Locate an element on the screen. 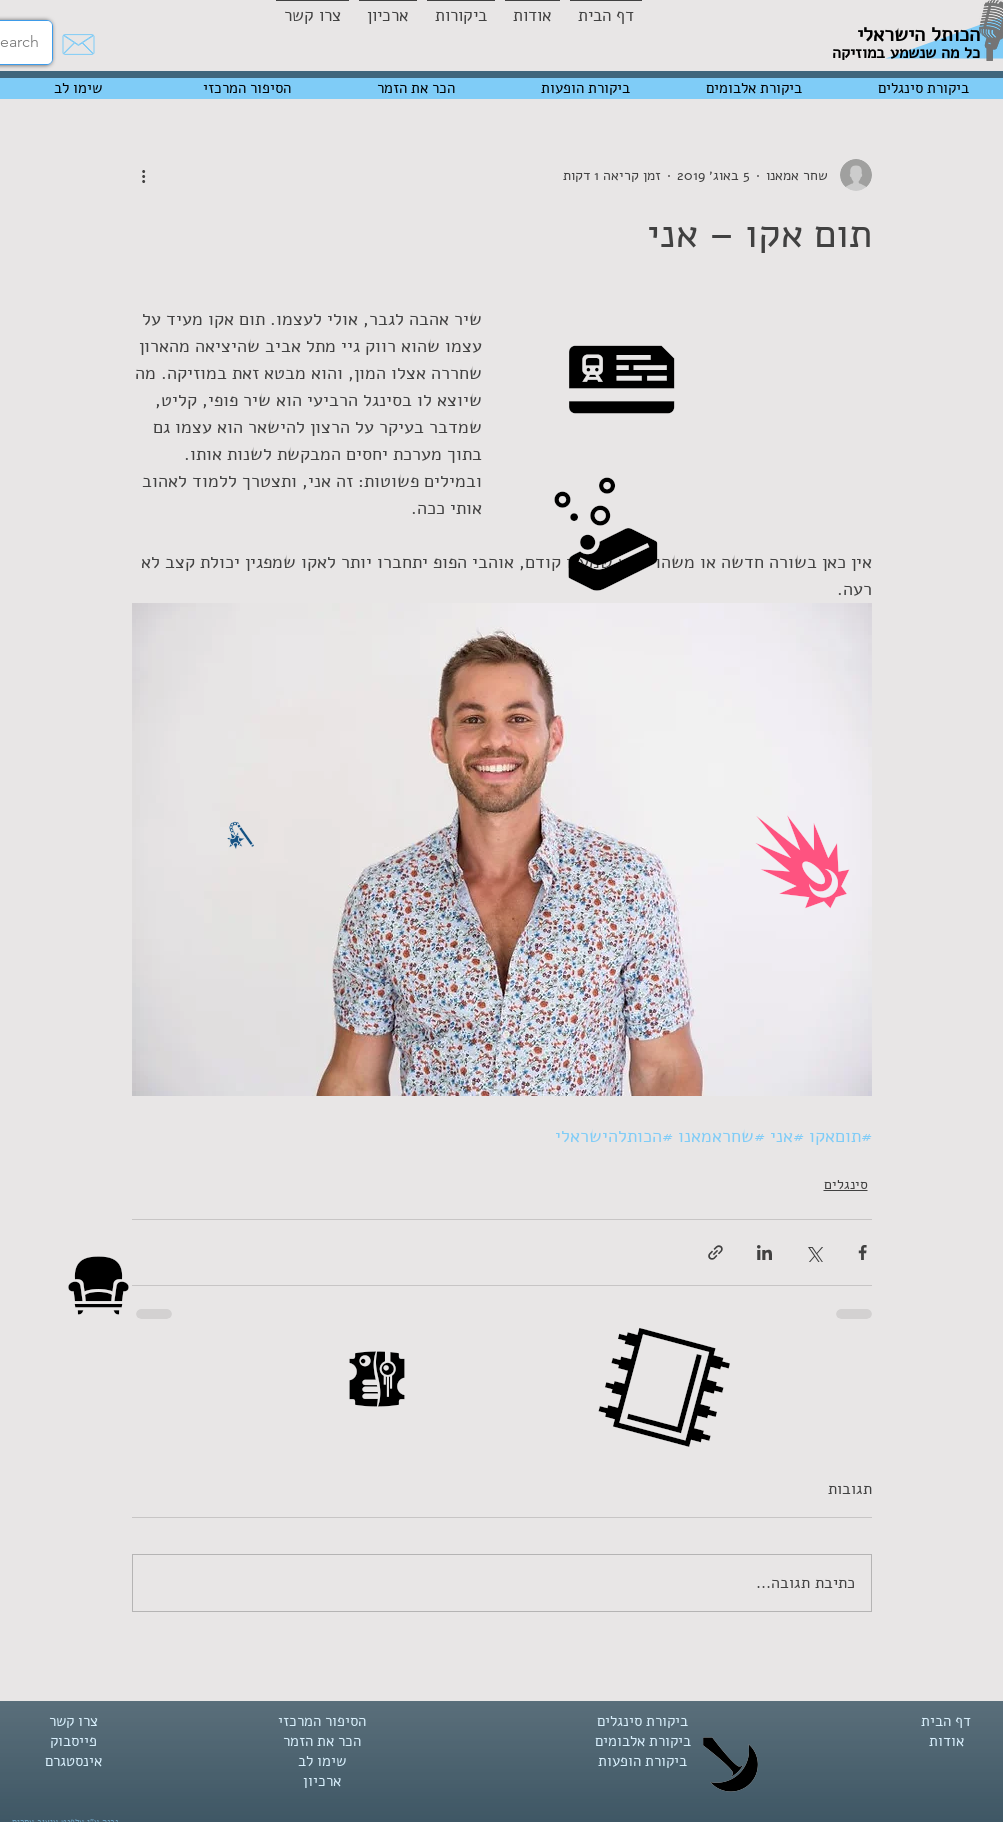 The image size is (1003, 1822). indicates cleaning or sanitization feature is located at coordinates (609, 536).